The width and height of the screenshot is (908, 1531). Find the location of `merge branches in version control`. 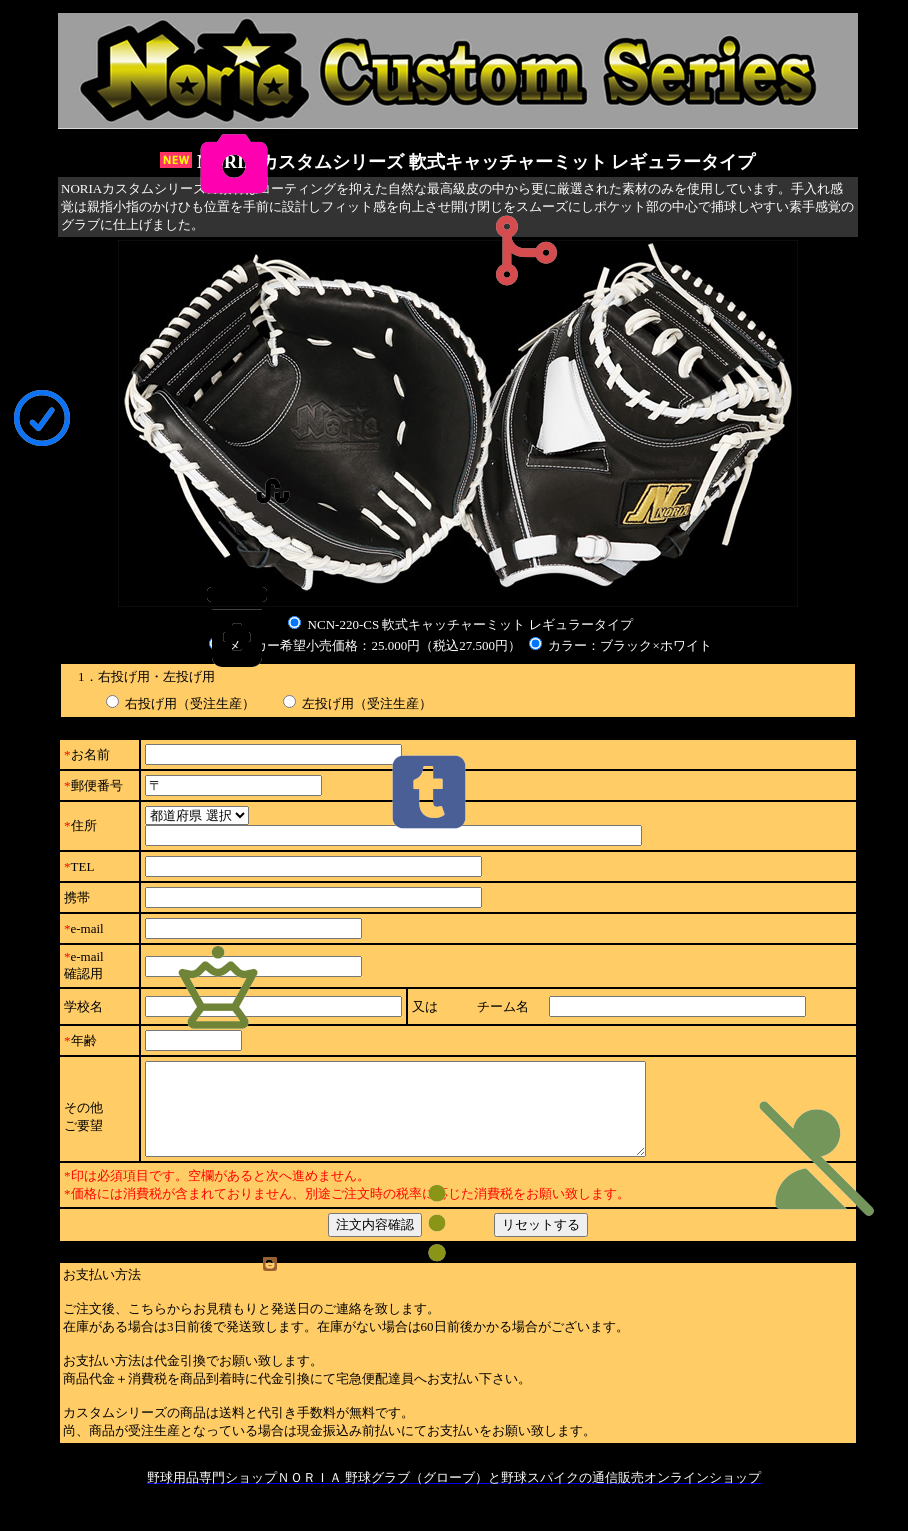

merge branches in version control is located at coordinates (526, 250).